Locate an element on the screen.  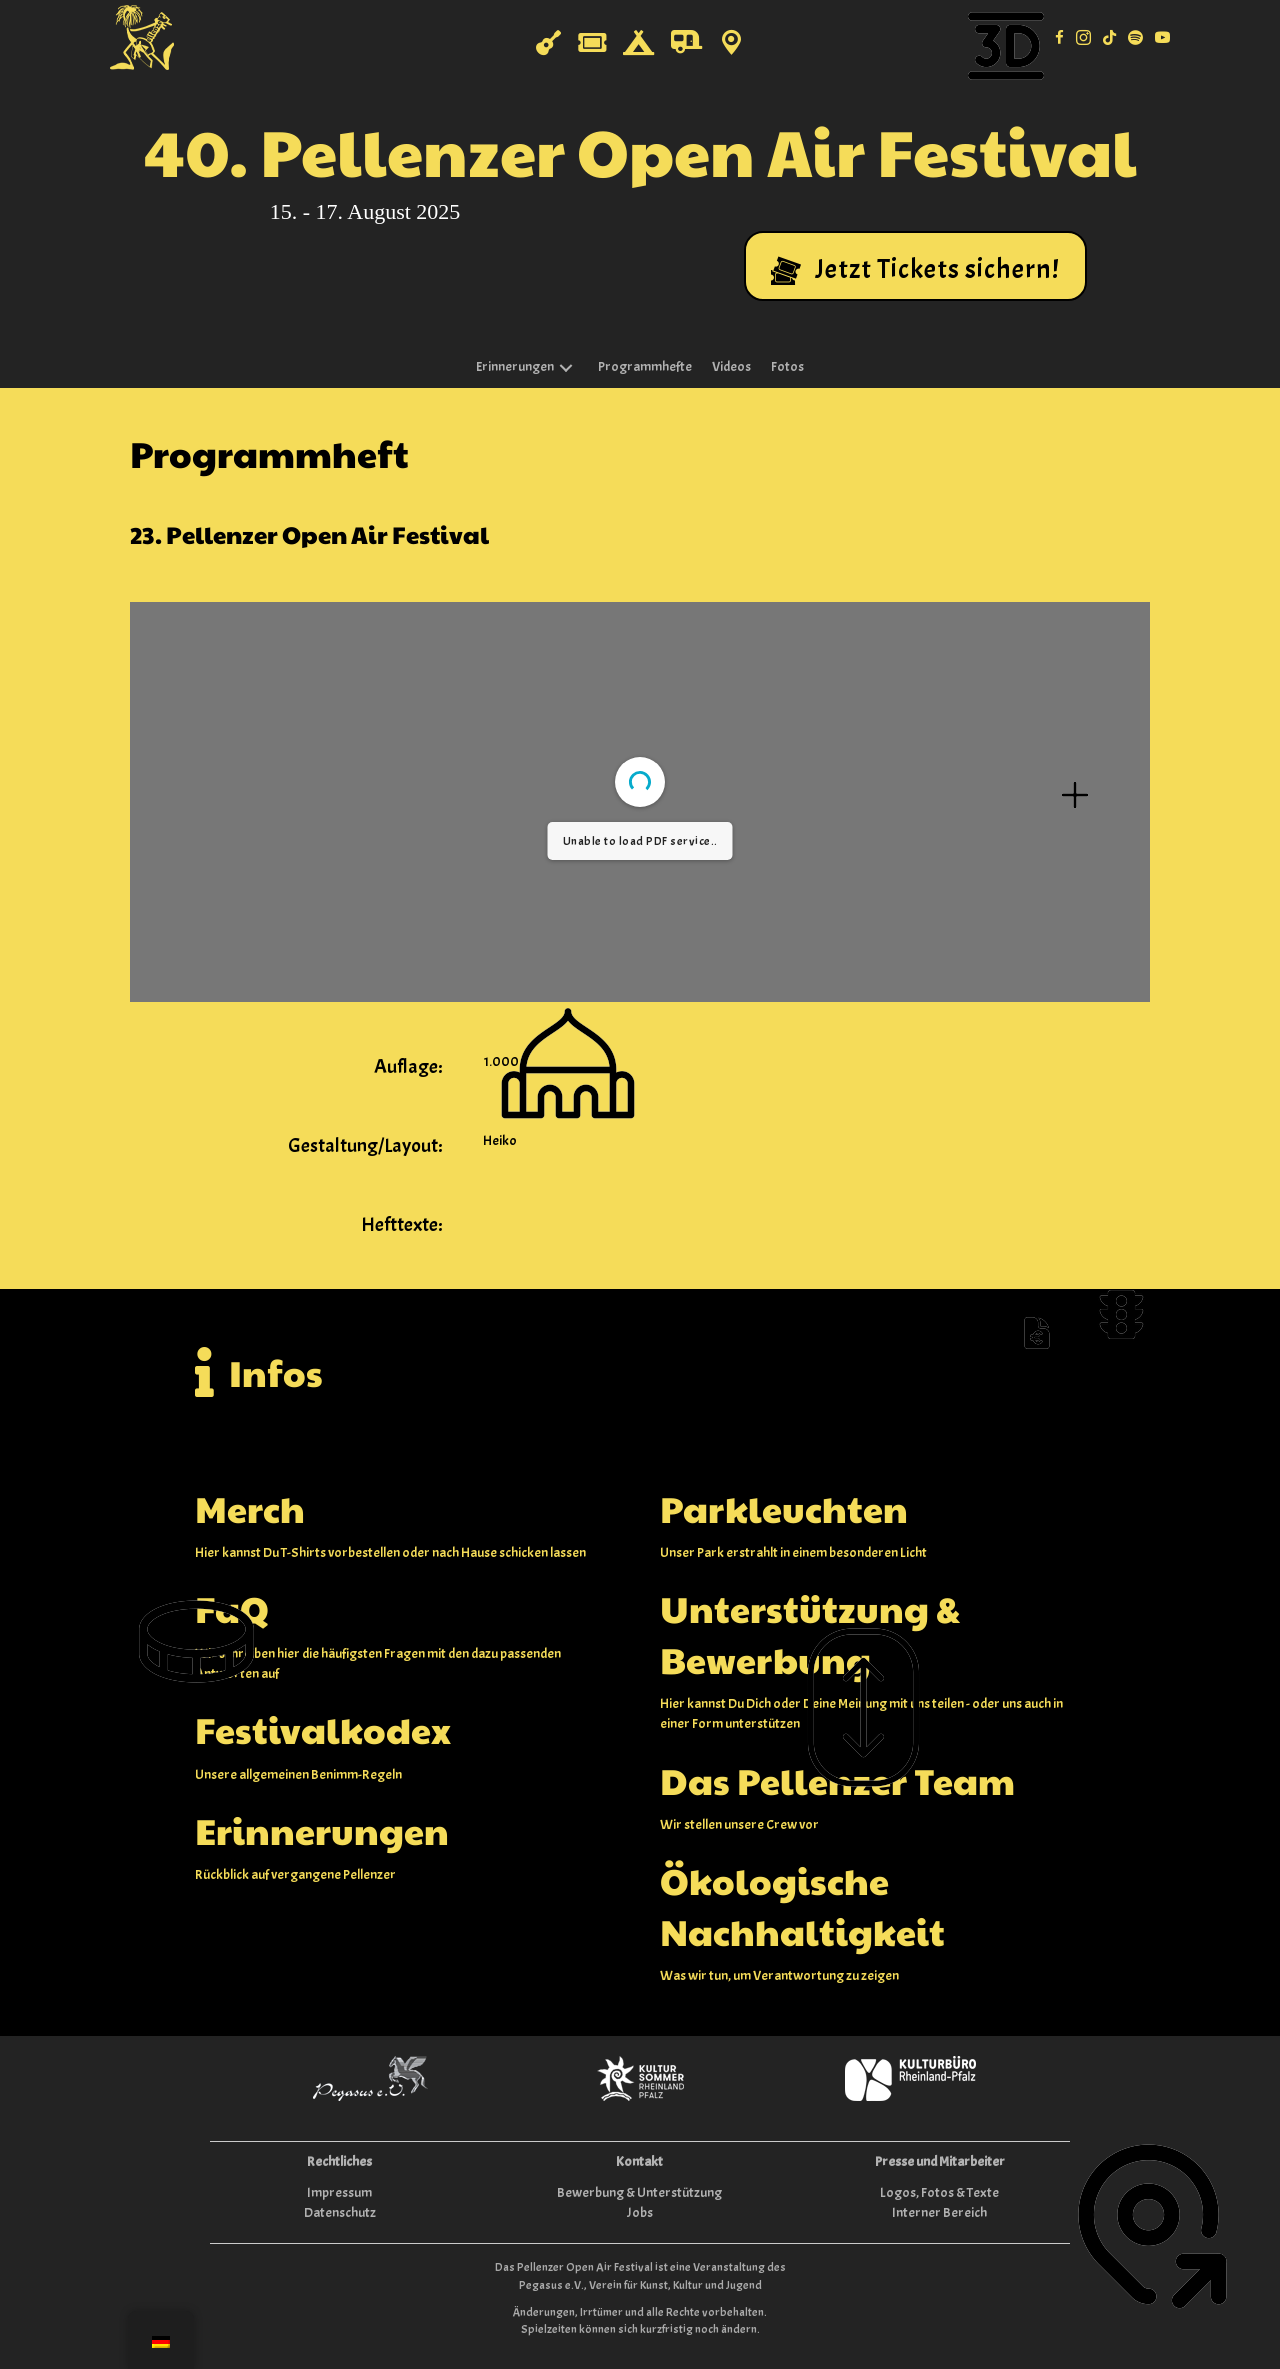
switch to 3D view mode is located at coordinates (1006, 46).